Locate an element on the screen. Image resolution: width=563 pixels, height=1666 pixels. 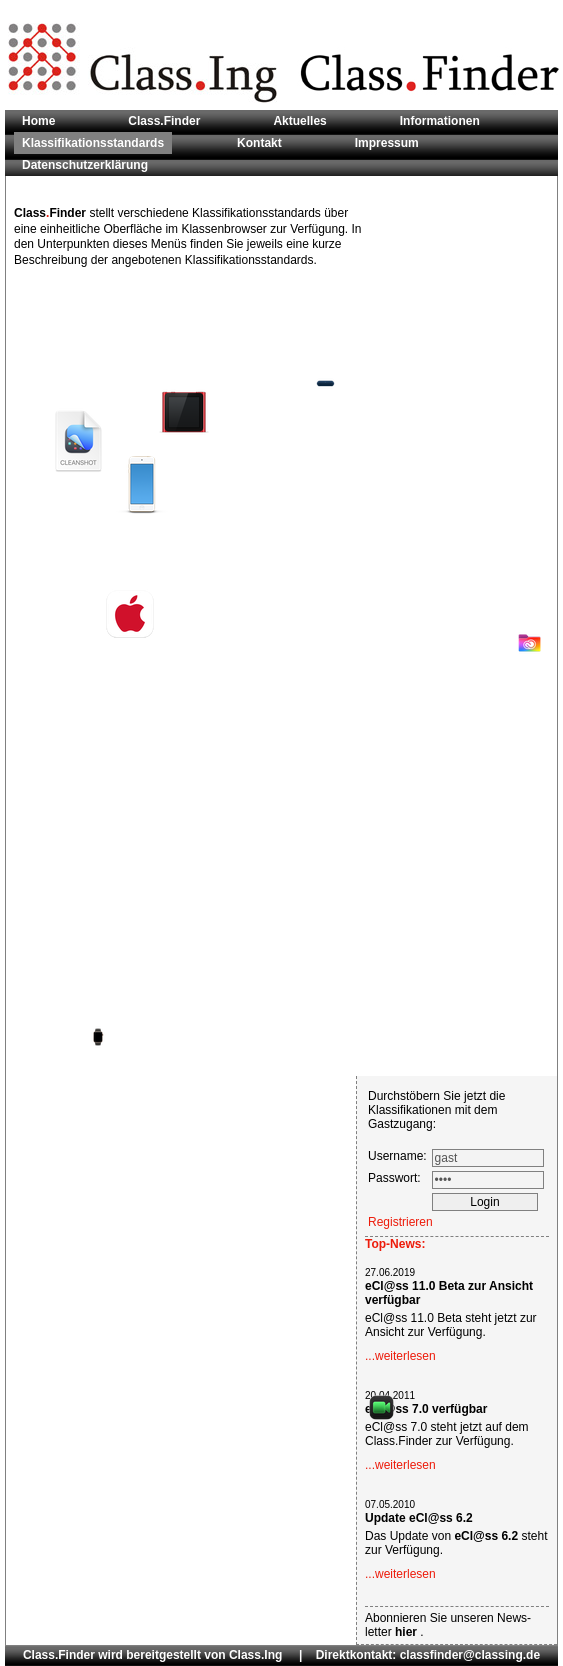
open adobe creative cloud files folder is located at coordinates (529, 643).